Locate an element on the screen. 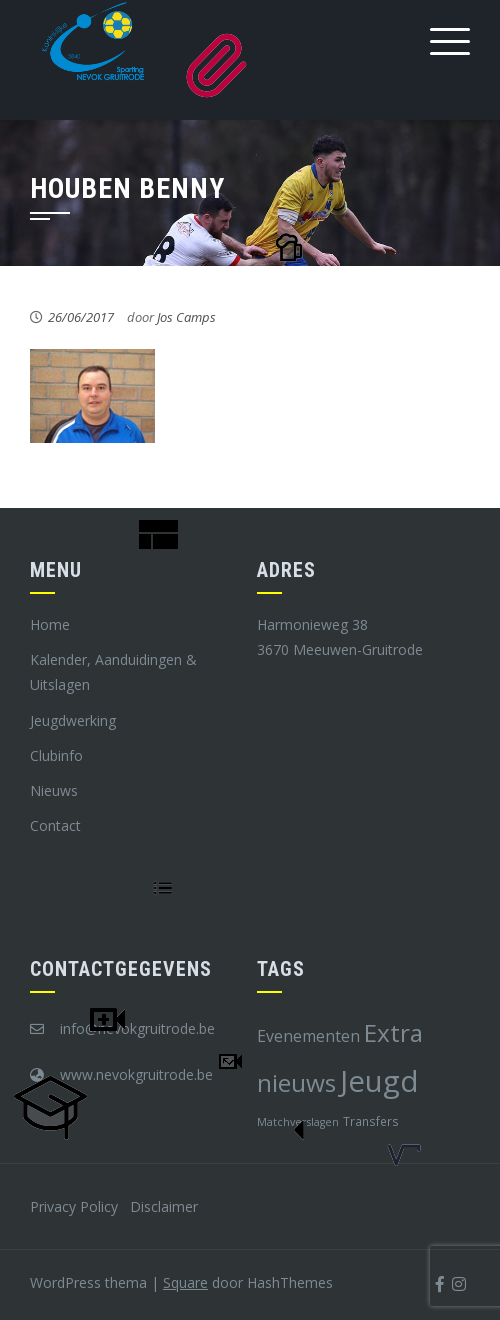  start a new video call is located at coordinates (107, 1019).